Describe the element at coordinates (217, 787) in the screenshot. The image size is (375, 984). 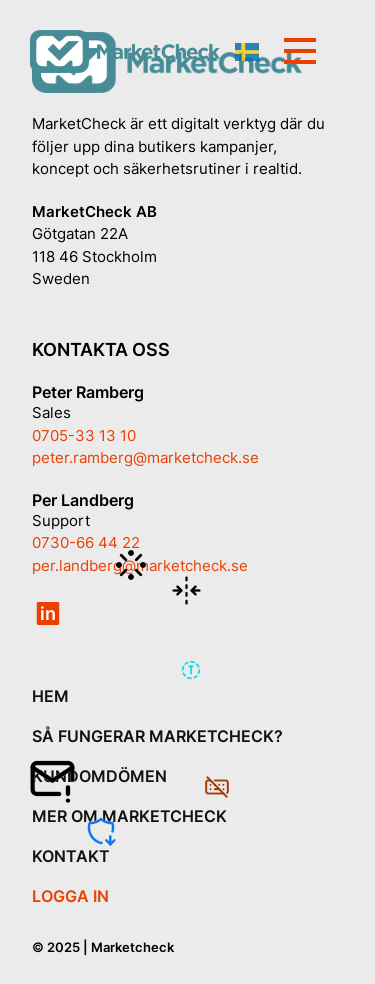
I see `disable keyboard input` at that location.